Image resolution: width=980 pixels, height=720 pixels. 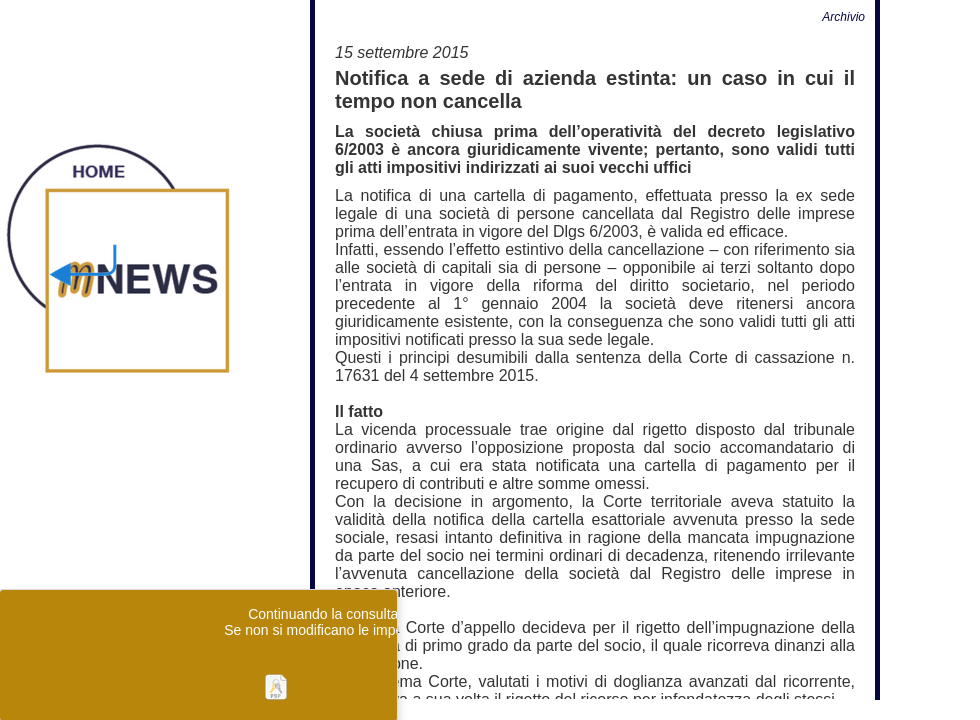 I want to click on pgp encryption key file, so click(x=276, y=687).